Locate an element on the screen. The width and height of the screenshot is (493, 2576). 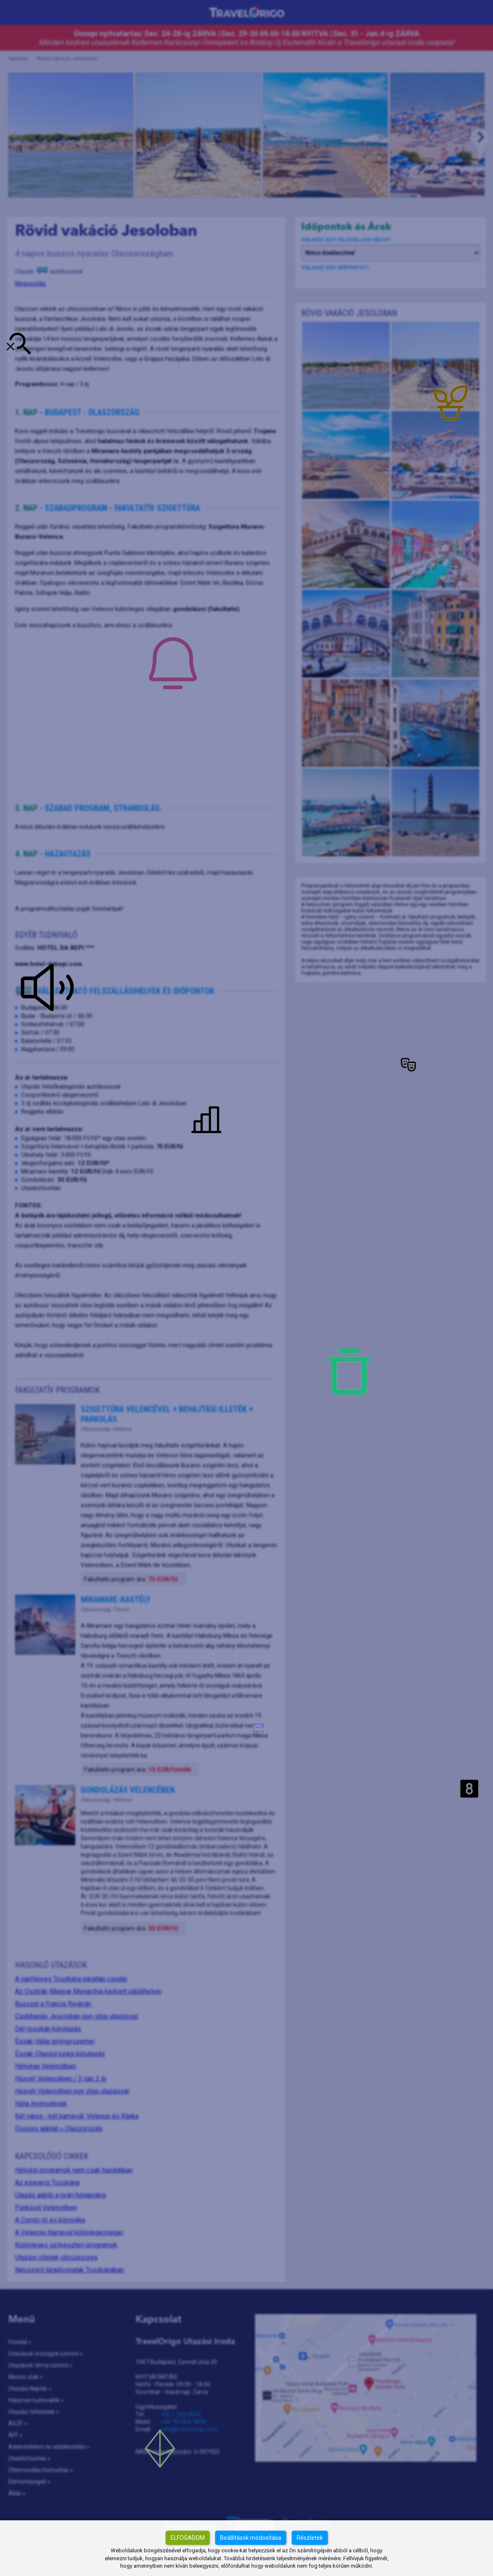
access theater or entertainment options is located at coordinates (408, 1064).